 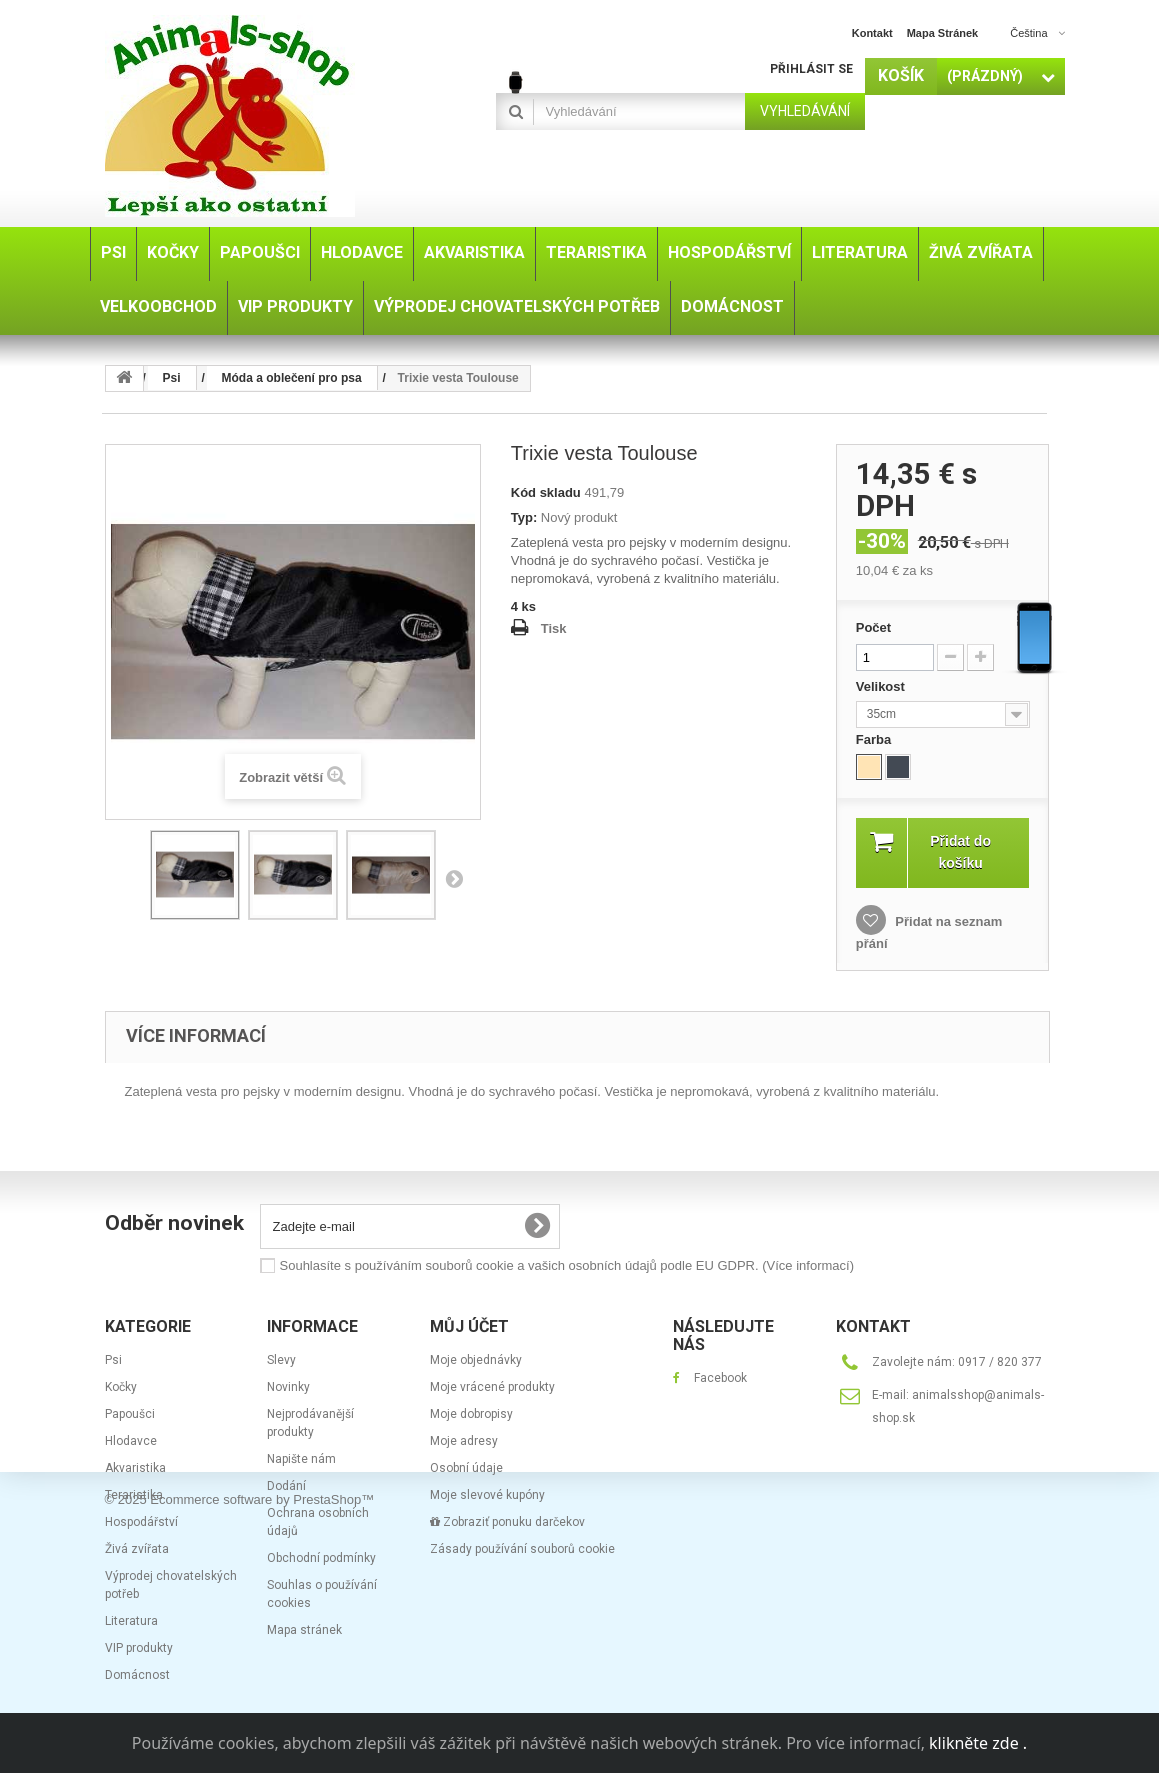 What do you see at coordinates (515, 82) in the screenshot?
I see `apple watch series 10 device icon` at bounding box center [515, 82].